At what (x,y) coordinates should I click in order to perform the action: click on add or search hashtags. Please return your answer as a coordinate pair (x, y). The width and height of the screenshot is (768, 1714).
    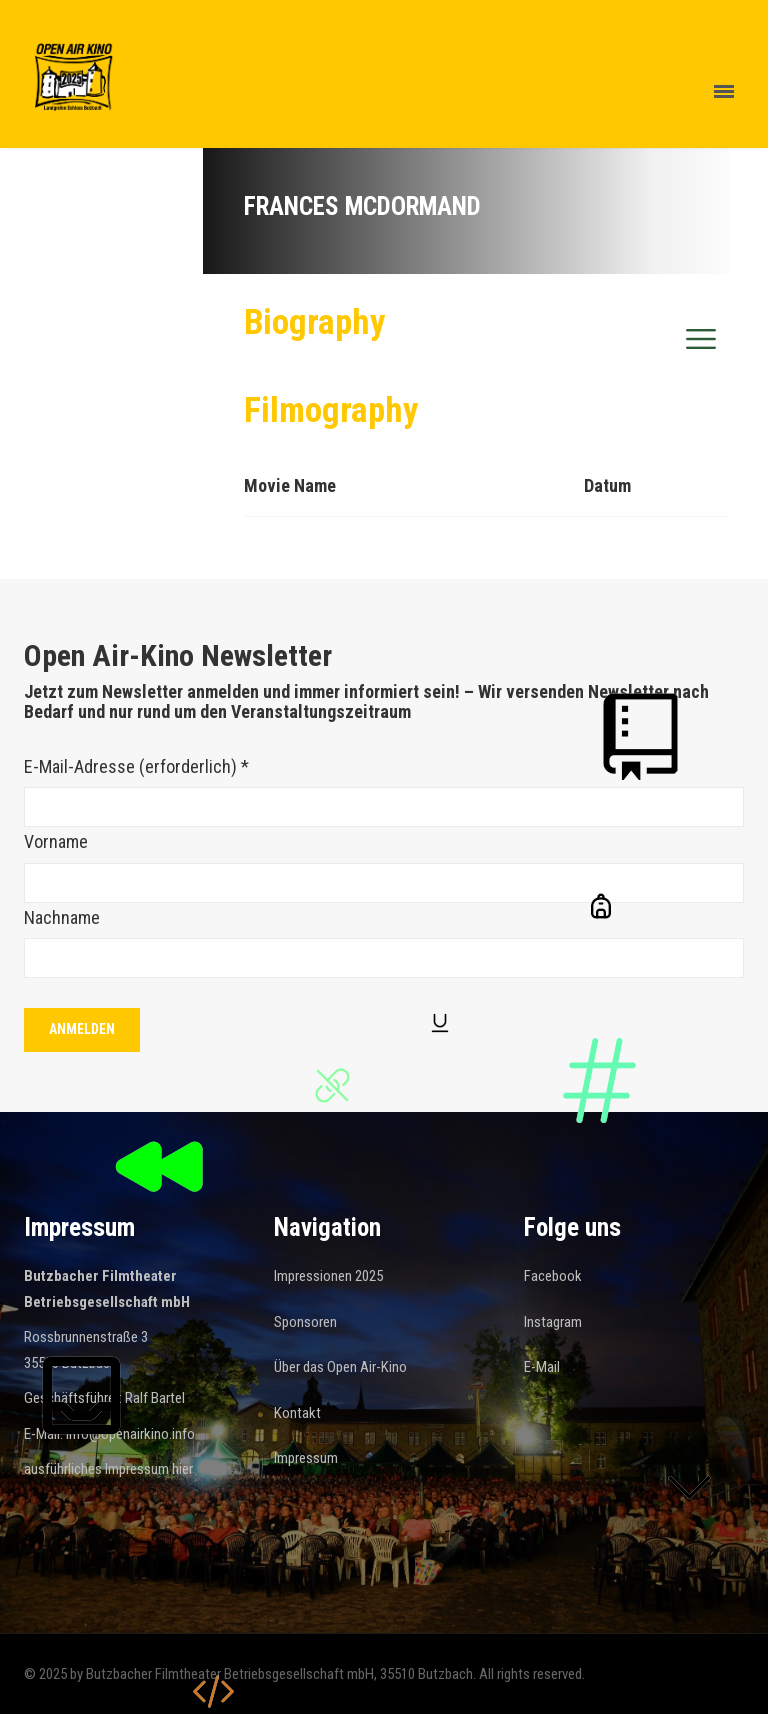
    Looking at the image, I should click on (599, 1080).